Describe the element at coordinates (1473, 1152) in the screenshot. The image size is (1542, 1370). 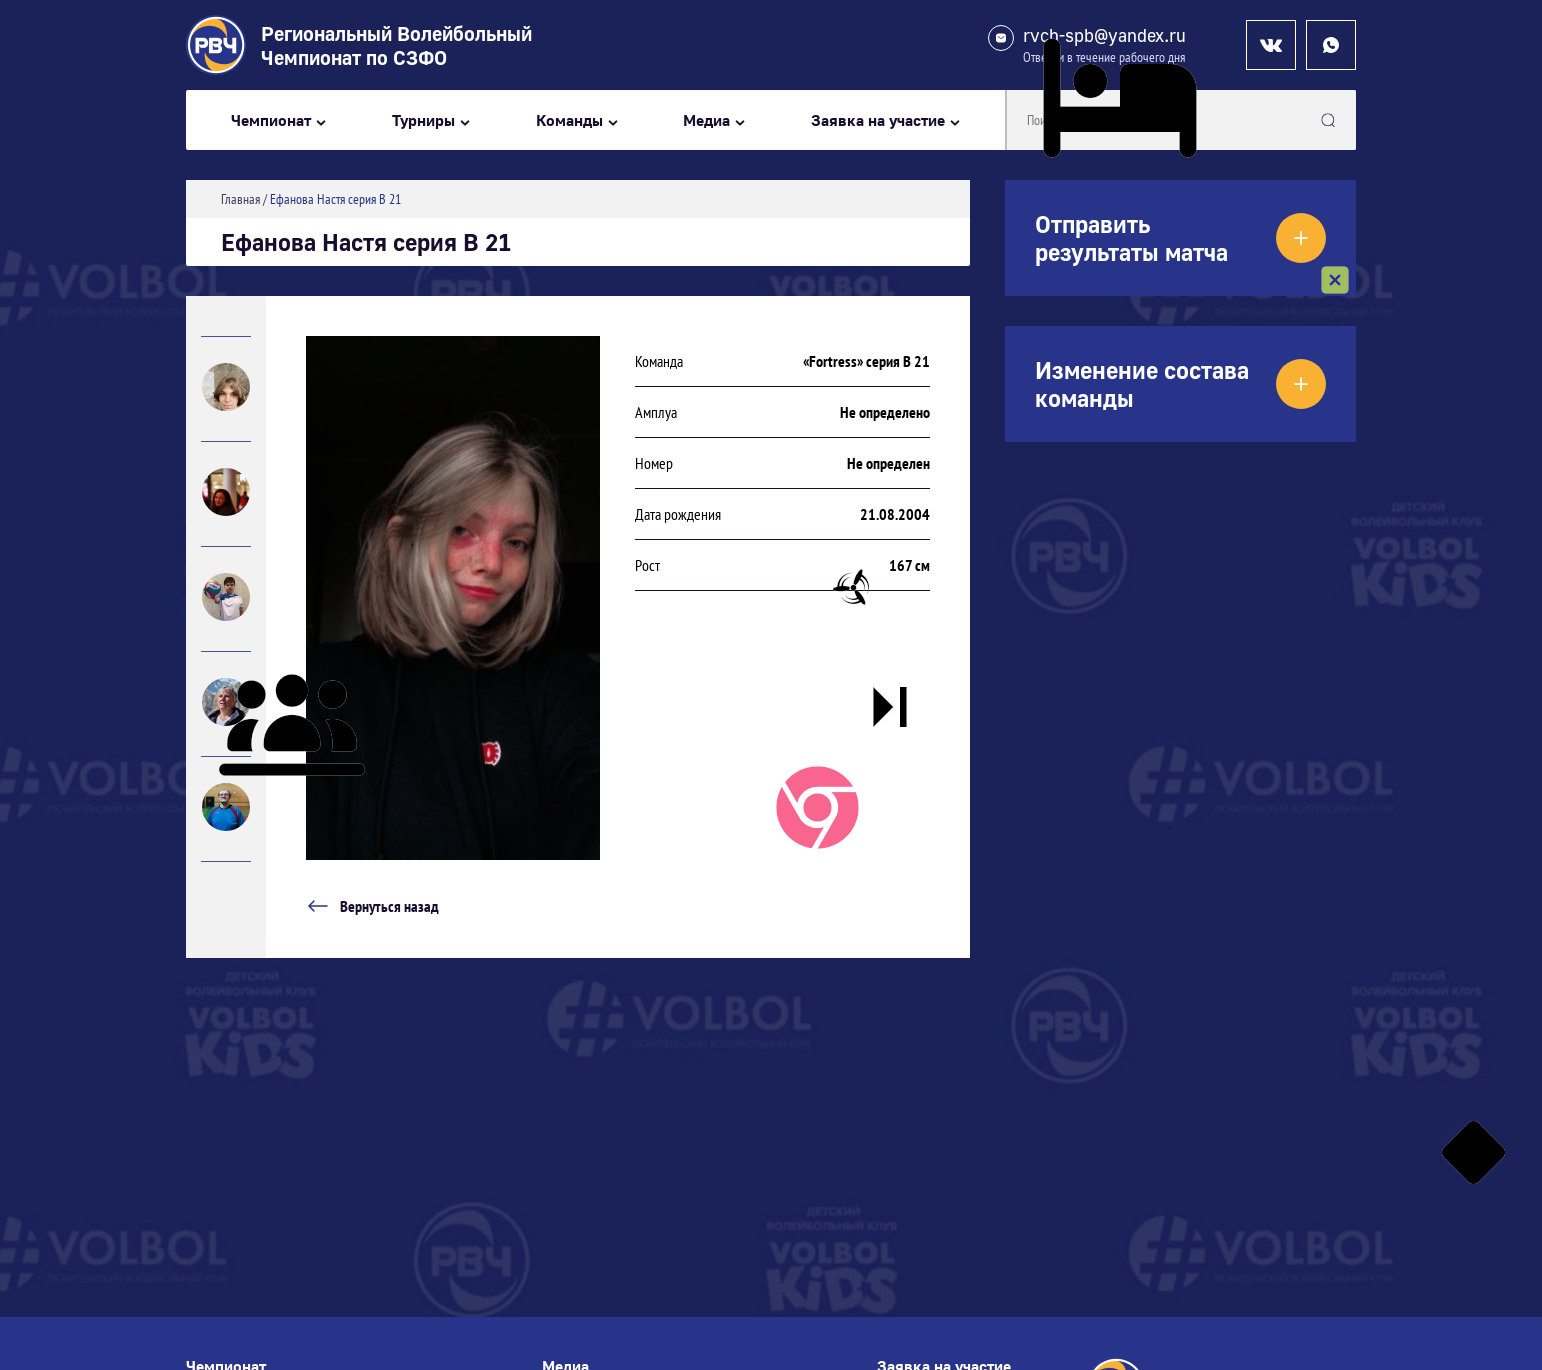
I see `indicates premium or pro membership status` at that location.